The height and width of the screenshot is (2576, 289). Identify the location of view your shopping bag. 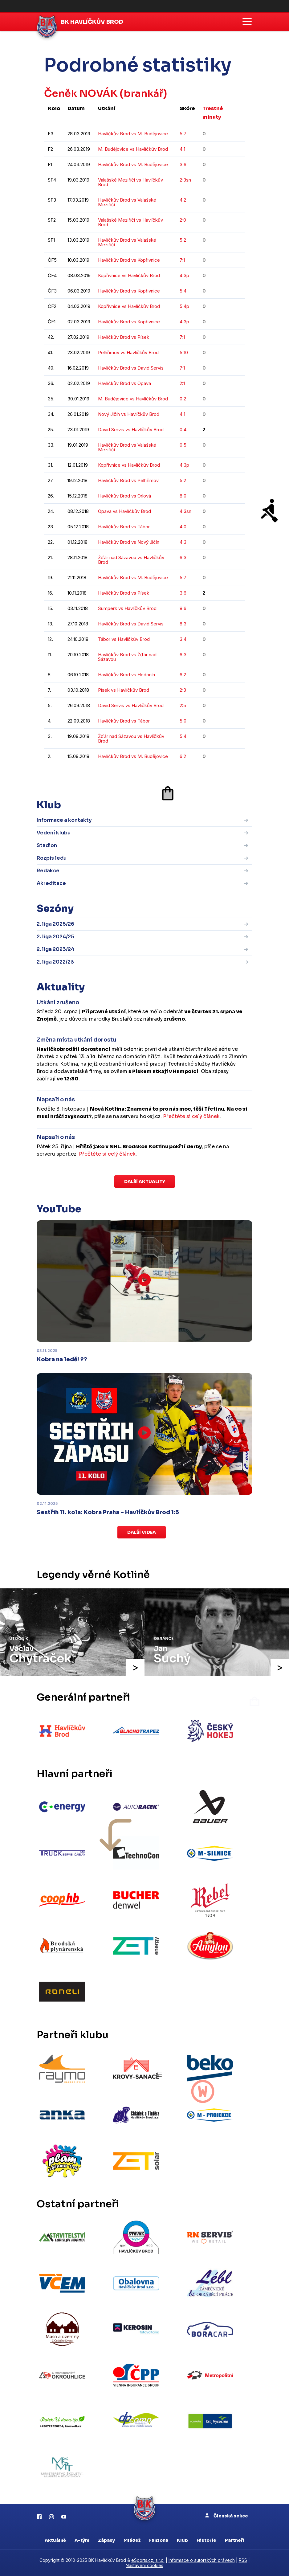
(168, 793).